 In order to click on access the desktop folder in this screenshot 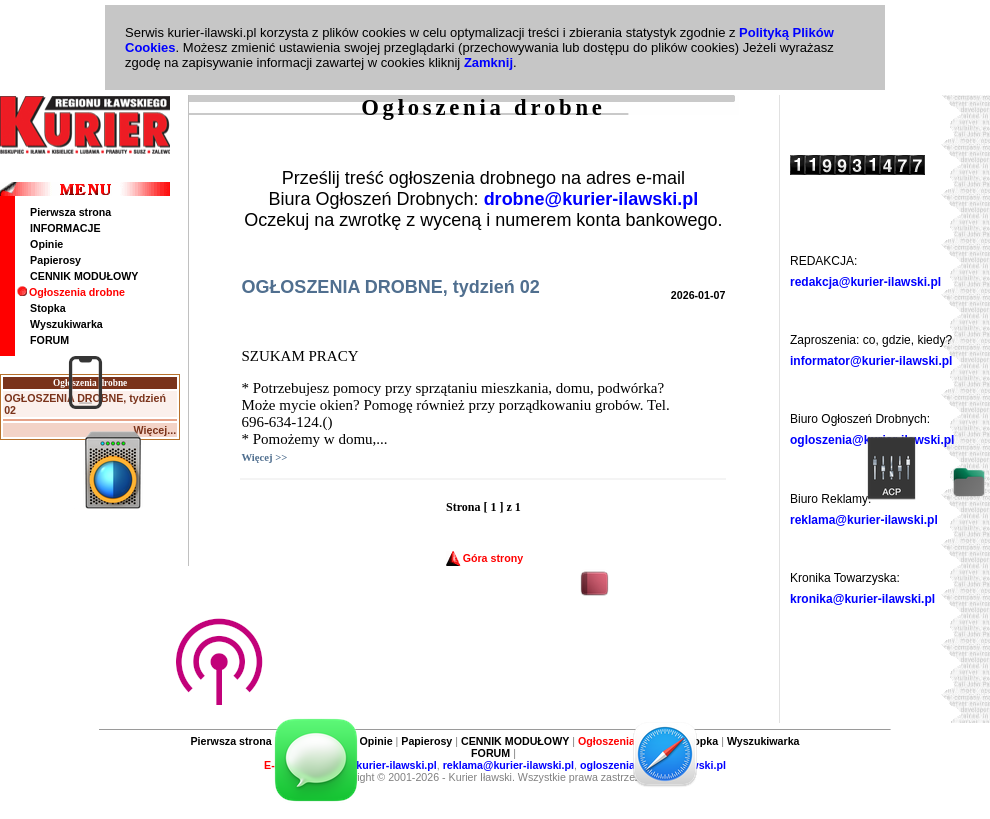, I will do `click(594, 582)`.